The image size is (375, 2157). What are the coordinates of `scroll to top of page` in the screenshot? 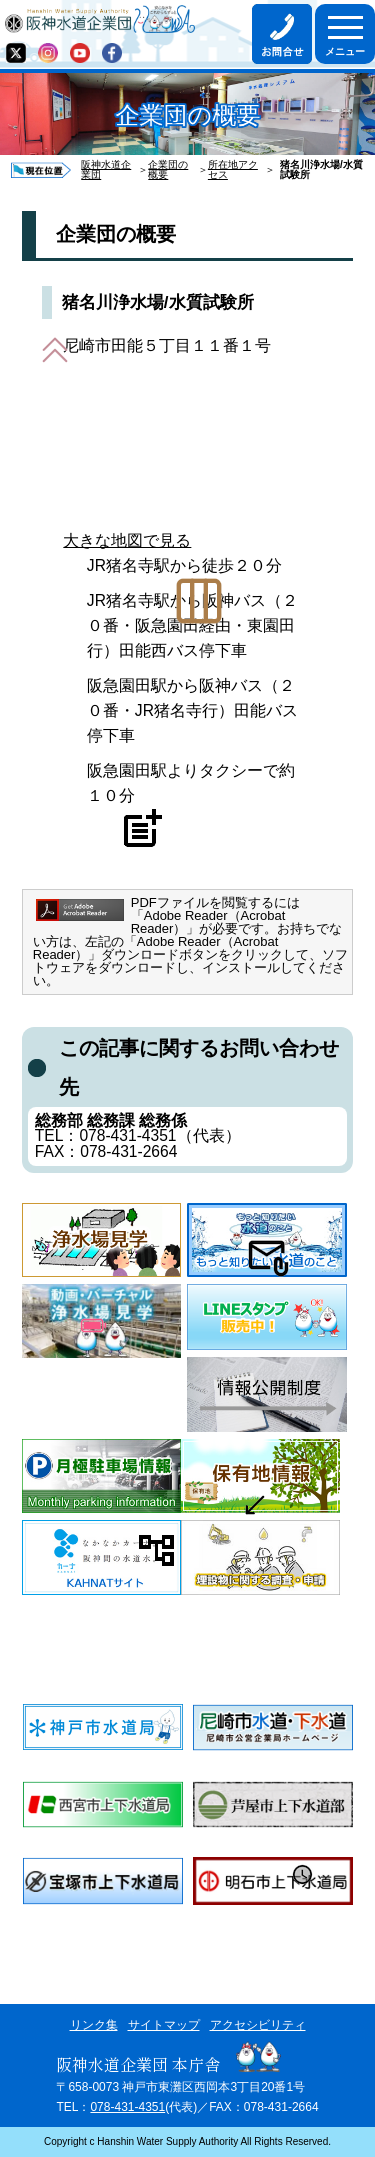 It's located at (55, 351).